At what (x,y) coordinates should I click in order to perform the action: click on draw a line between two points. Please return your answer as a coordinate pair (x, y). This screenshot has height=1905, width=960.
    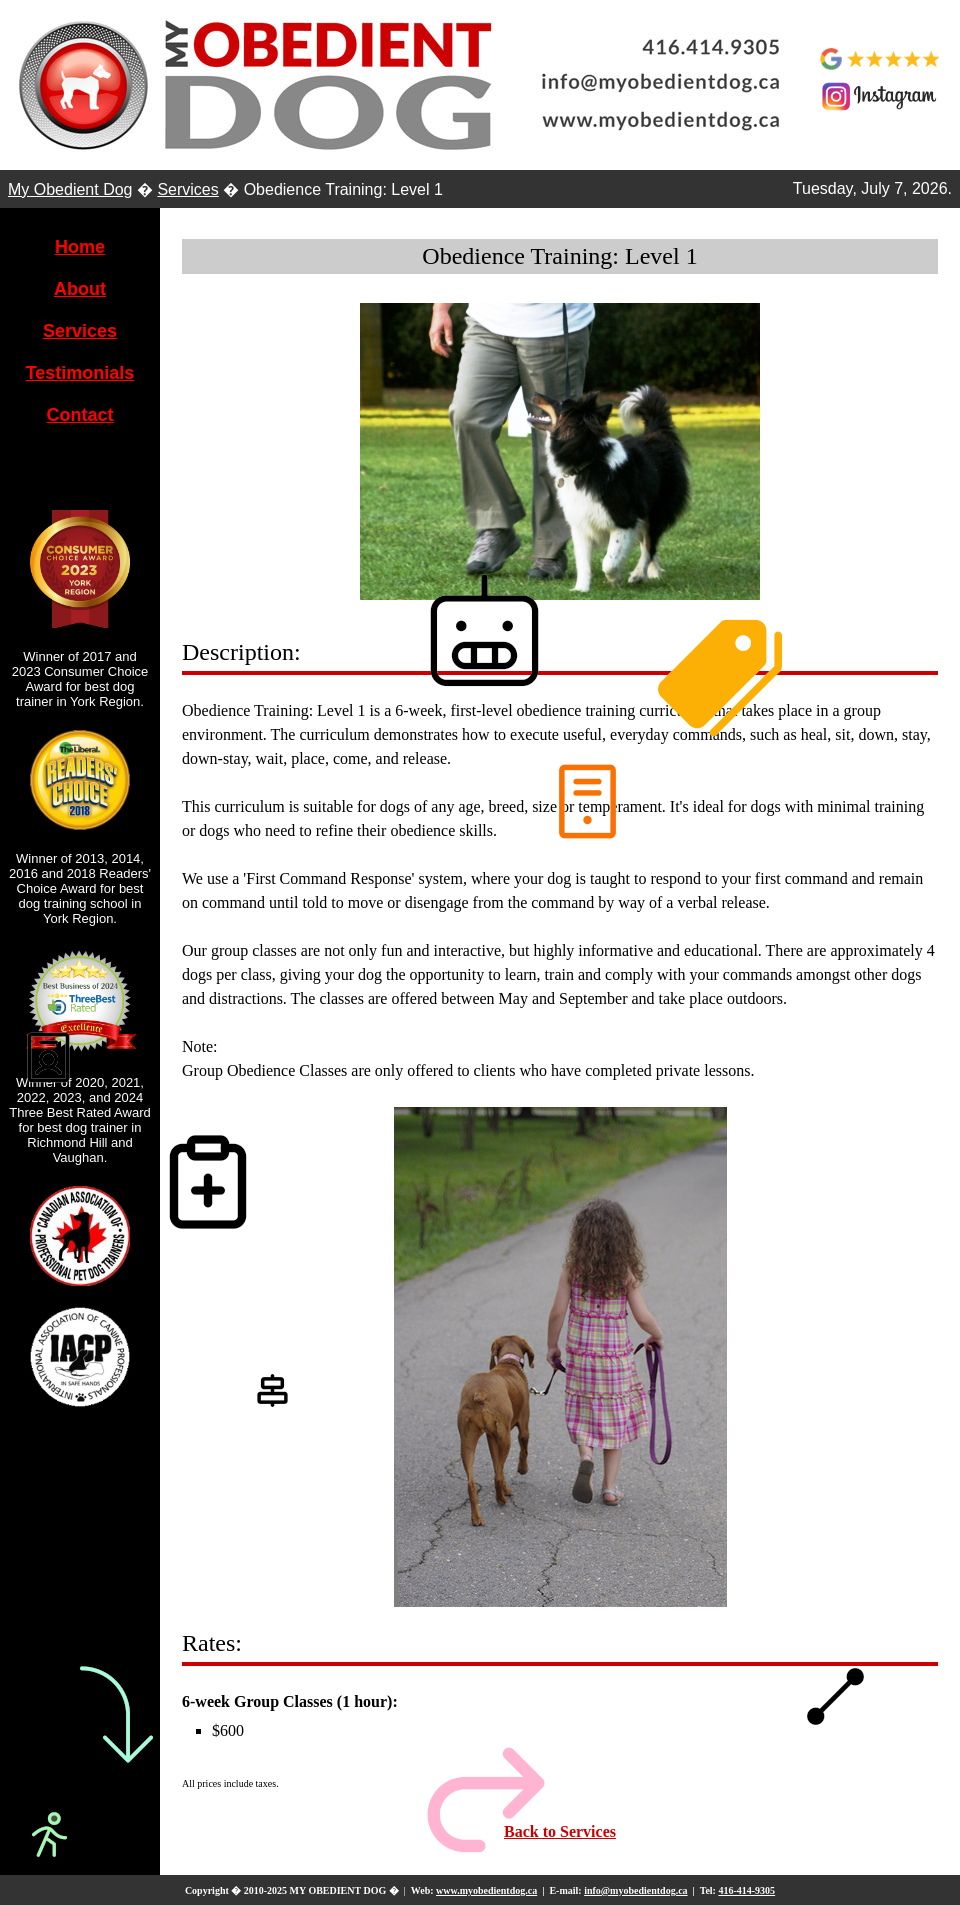
    Looking at the image, I should click on (835, 1696).